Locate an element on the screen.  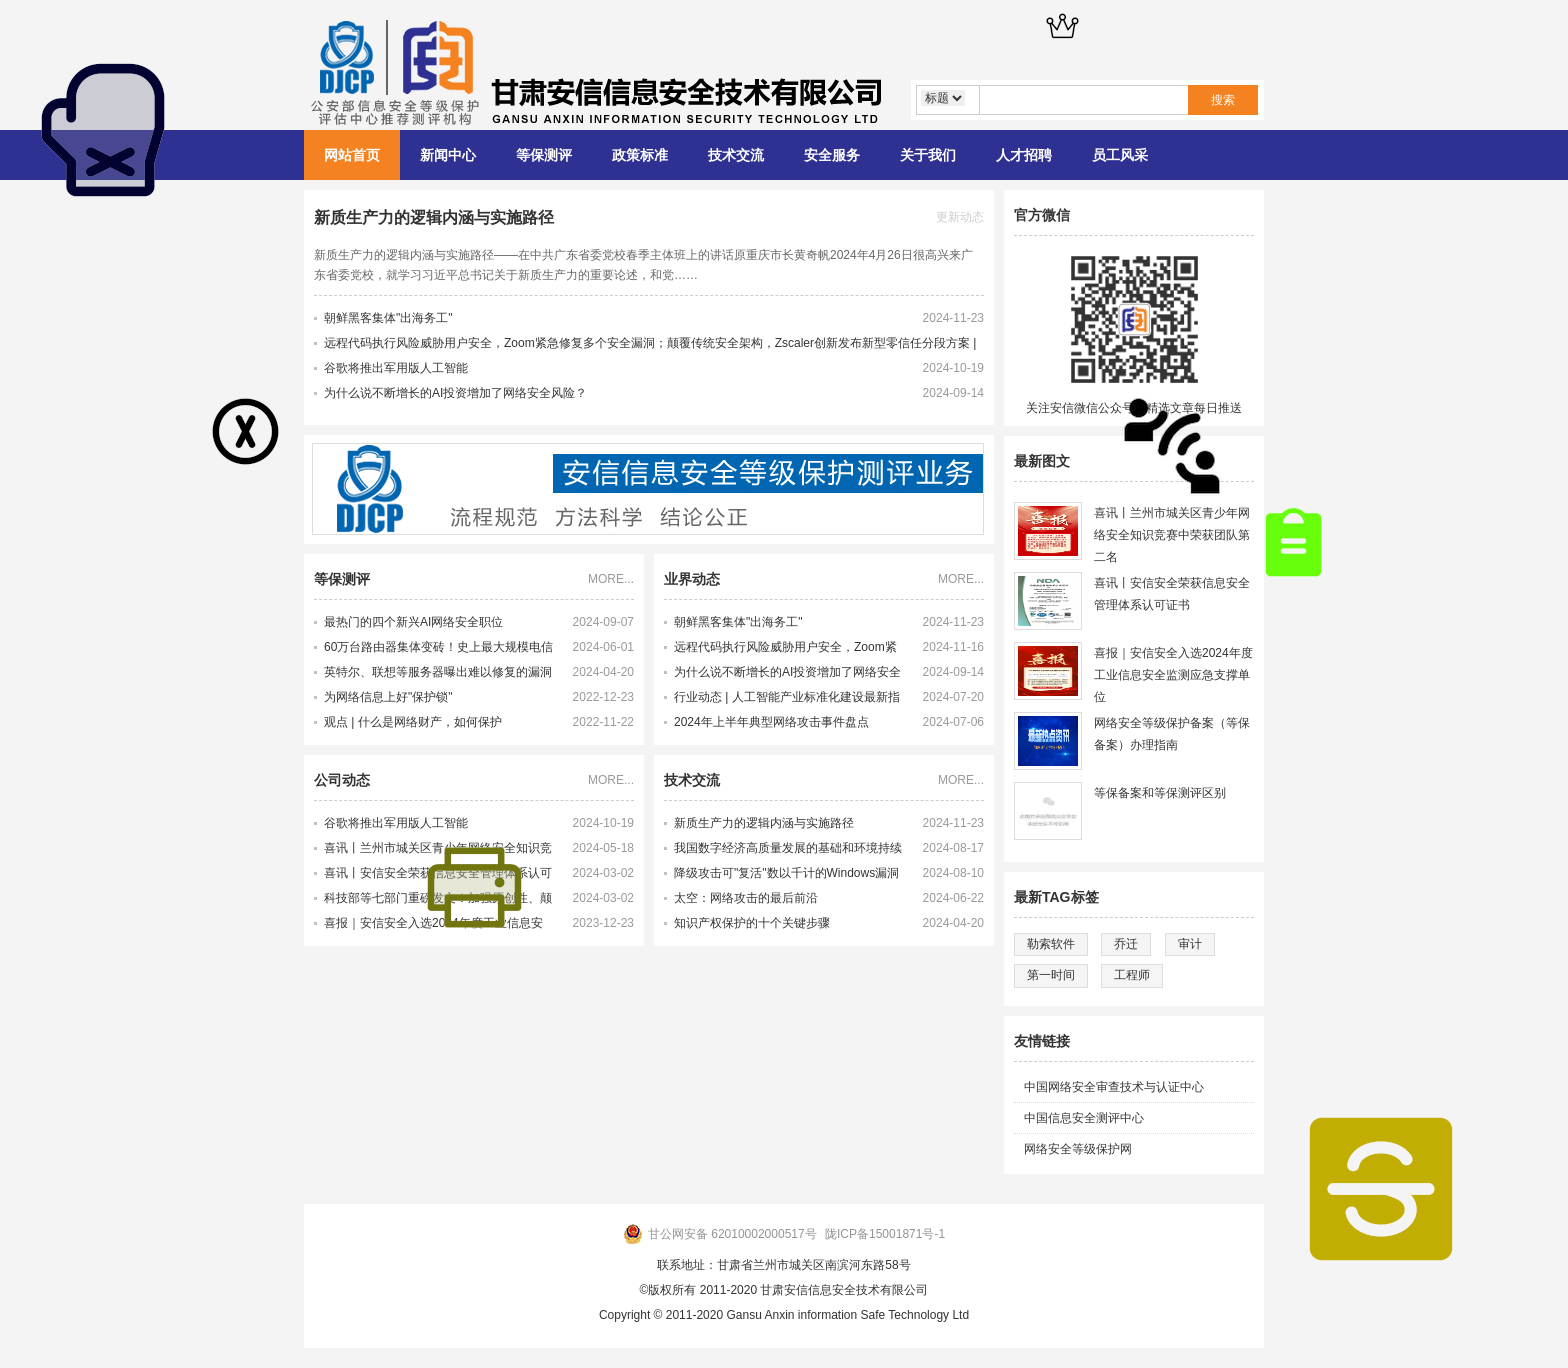
connect with others remotely or contactlessly is located at coordinates (1172, 446).